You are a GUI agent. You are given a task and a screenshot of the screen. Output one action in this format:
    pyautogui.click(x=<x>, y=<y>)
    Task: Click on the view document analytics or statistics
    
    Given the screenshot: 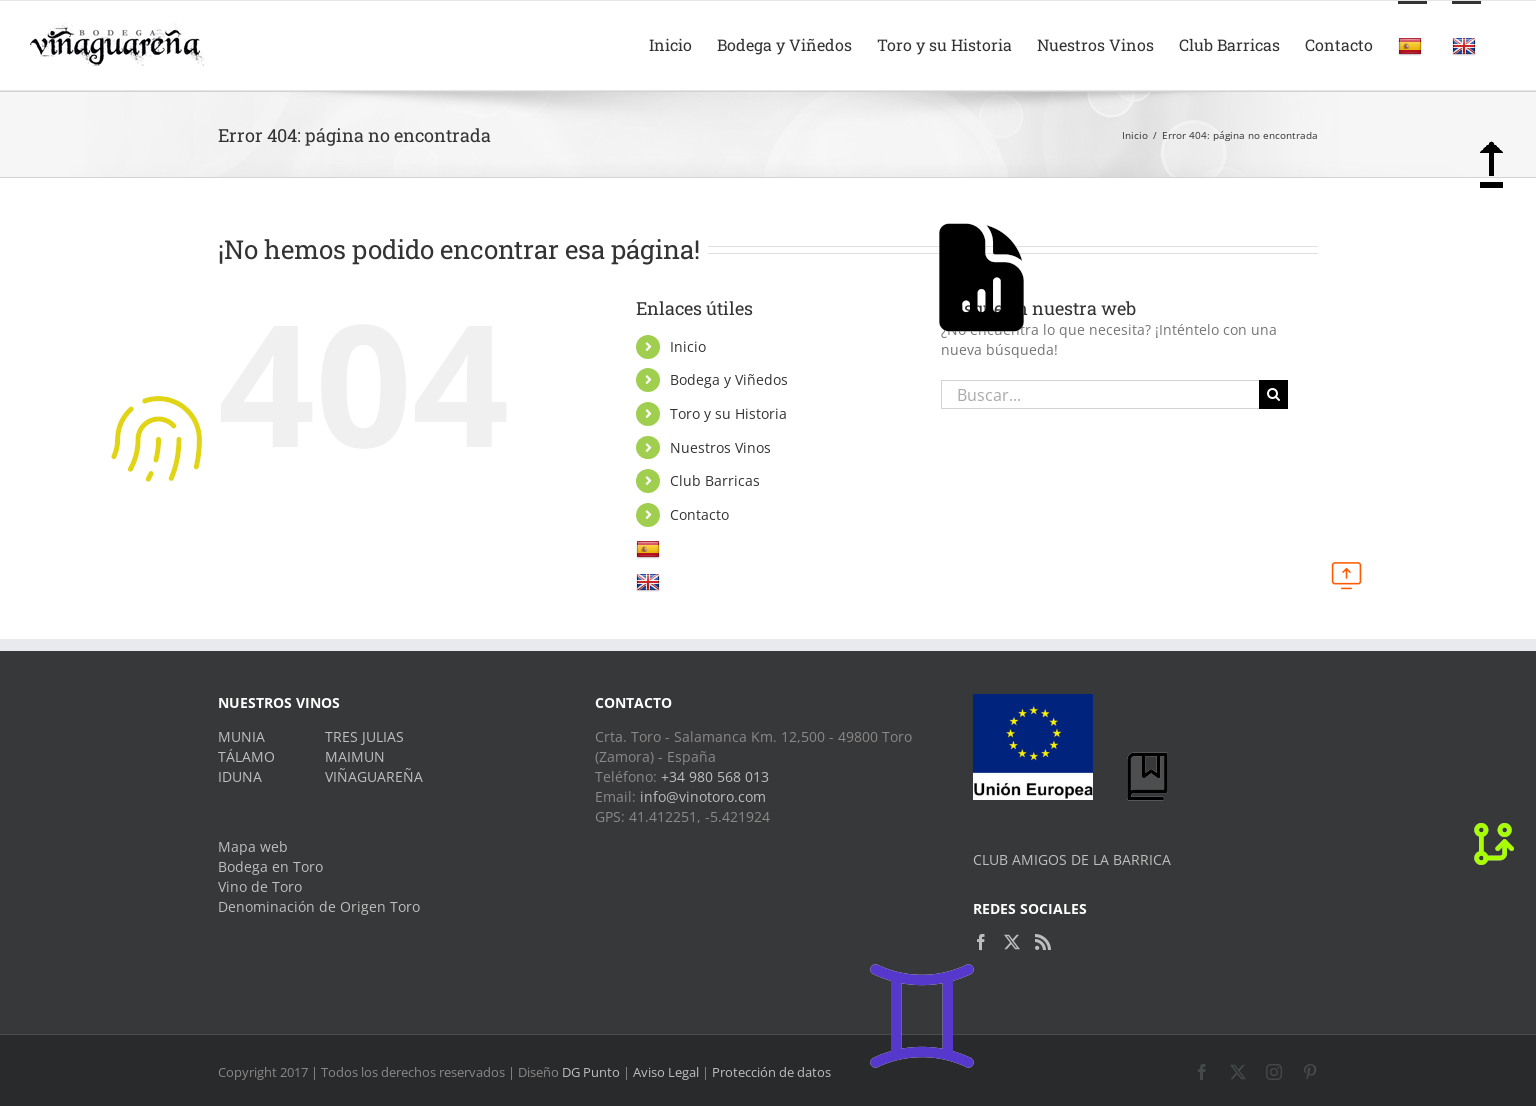 What is the action you would take?
    pyautogui.click(x=981, y=277)
    